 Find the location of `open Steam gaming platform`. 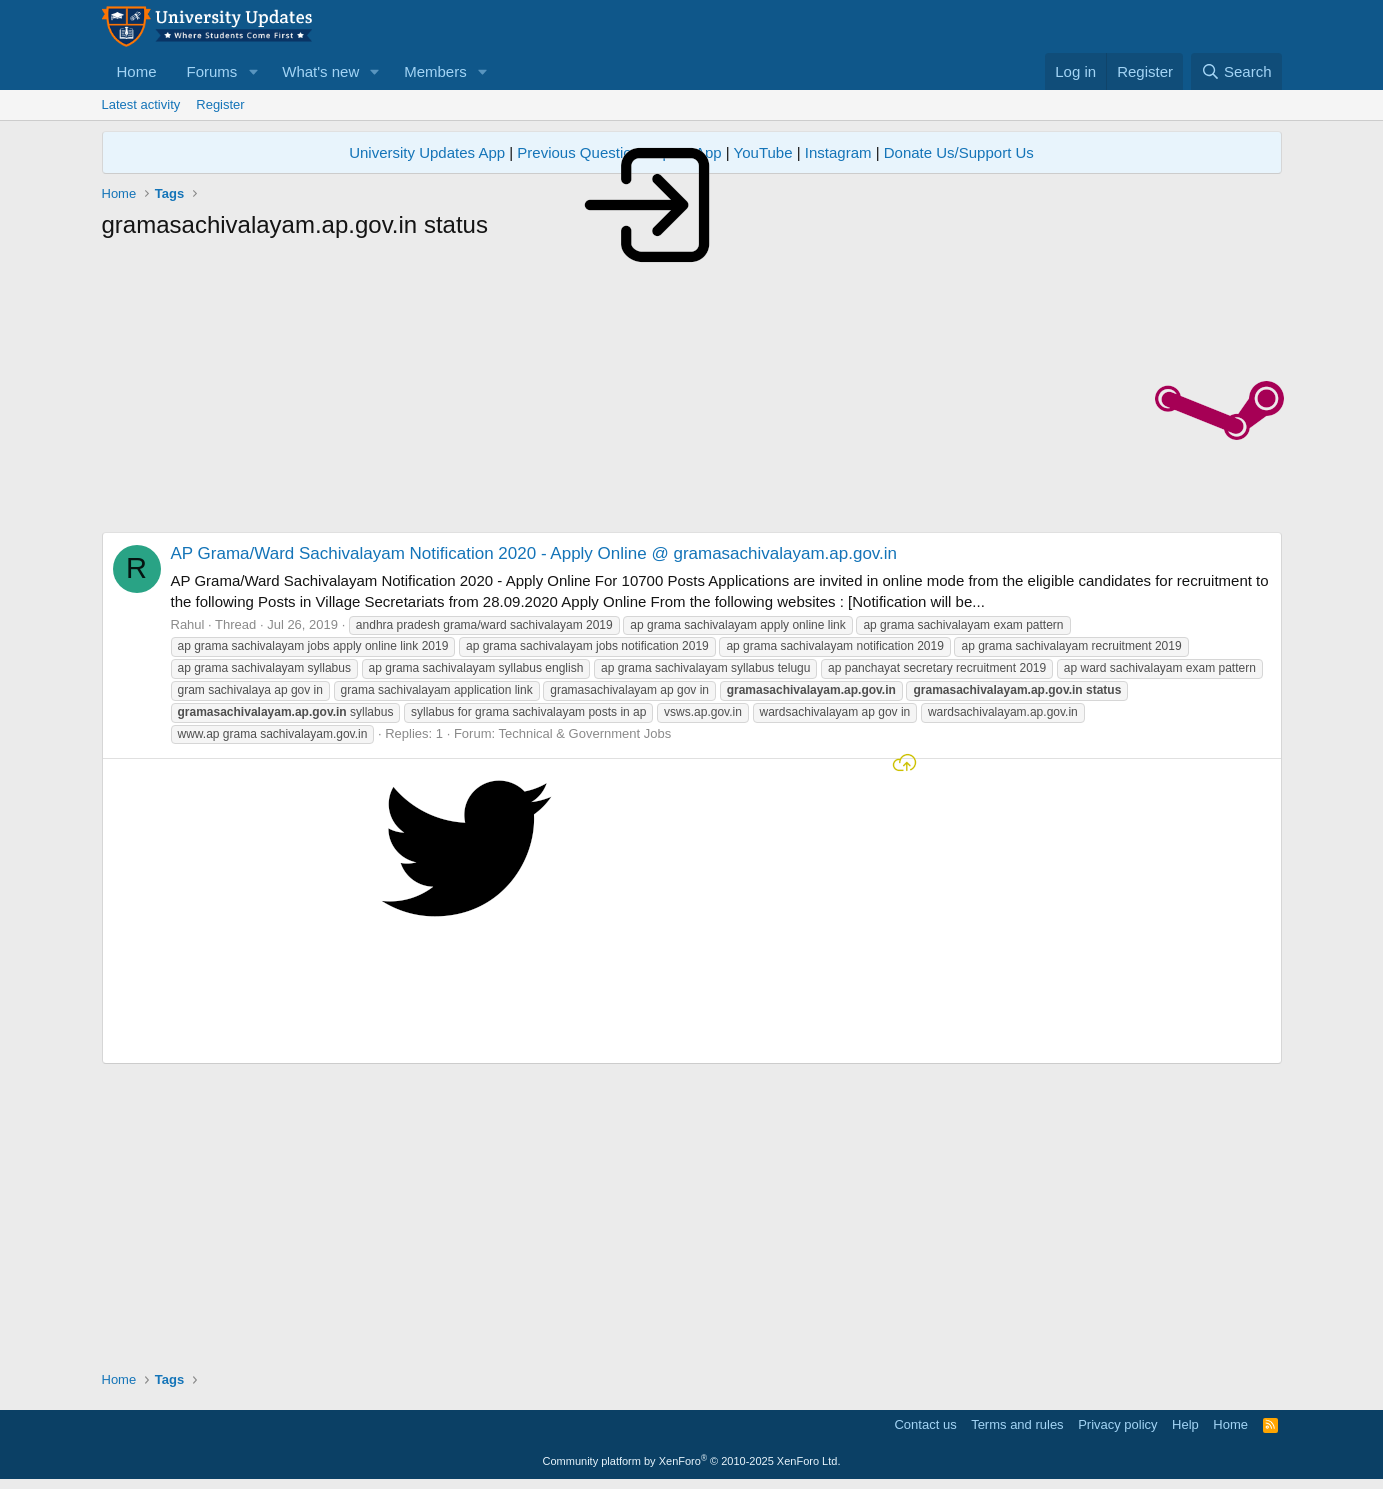

open Steam gaming platform is located at coordinates (1219, 410).